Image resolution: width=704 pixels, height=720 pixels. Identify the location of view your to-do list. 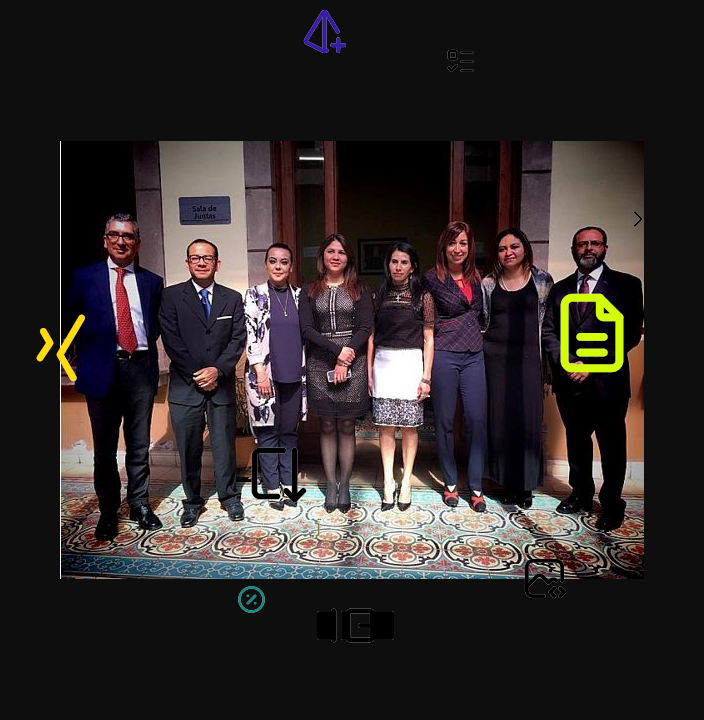
(460, 61).